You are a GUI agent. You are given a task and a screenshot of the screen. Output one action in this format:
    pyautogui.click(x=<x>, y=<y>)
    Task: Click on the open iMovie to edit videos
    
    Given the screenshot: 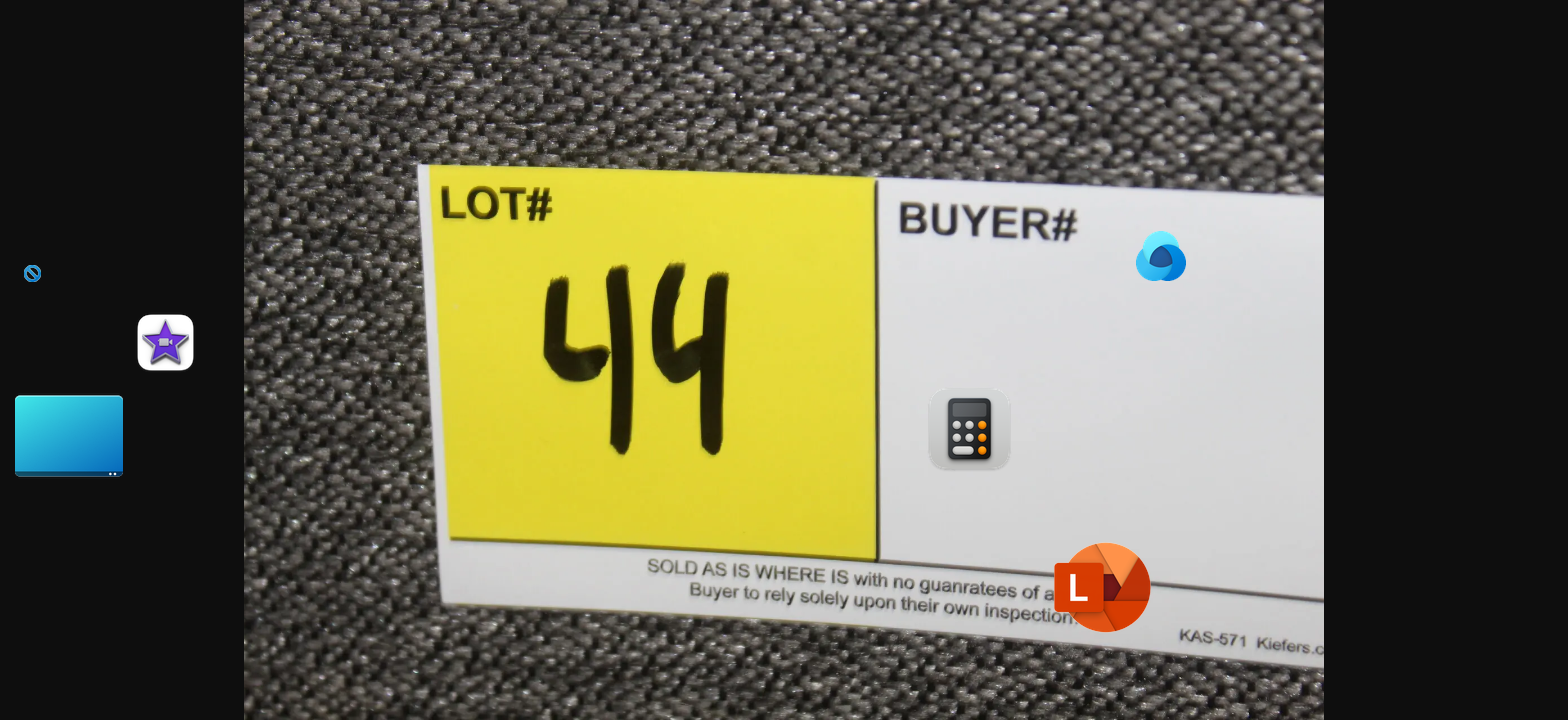 What is the action you would take?
    pyautogui.click(x=165, y=342)
    